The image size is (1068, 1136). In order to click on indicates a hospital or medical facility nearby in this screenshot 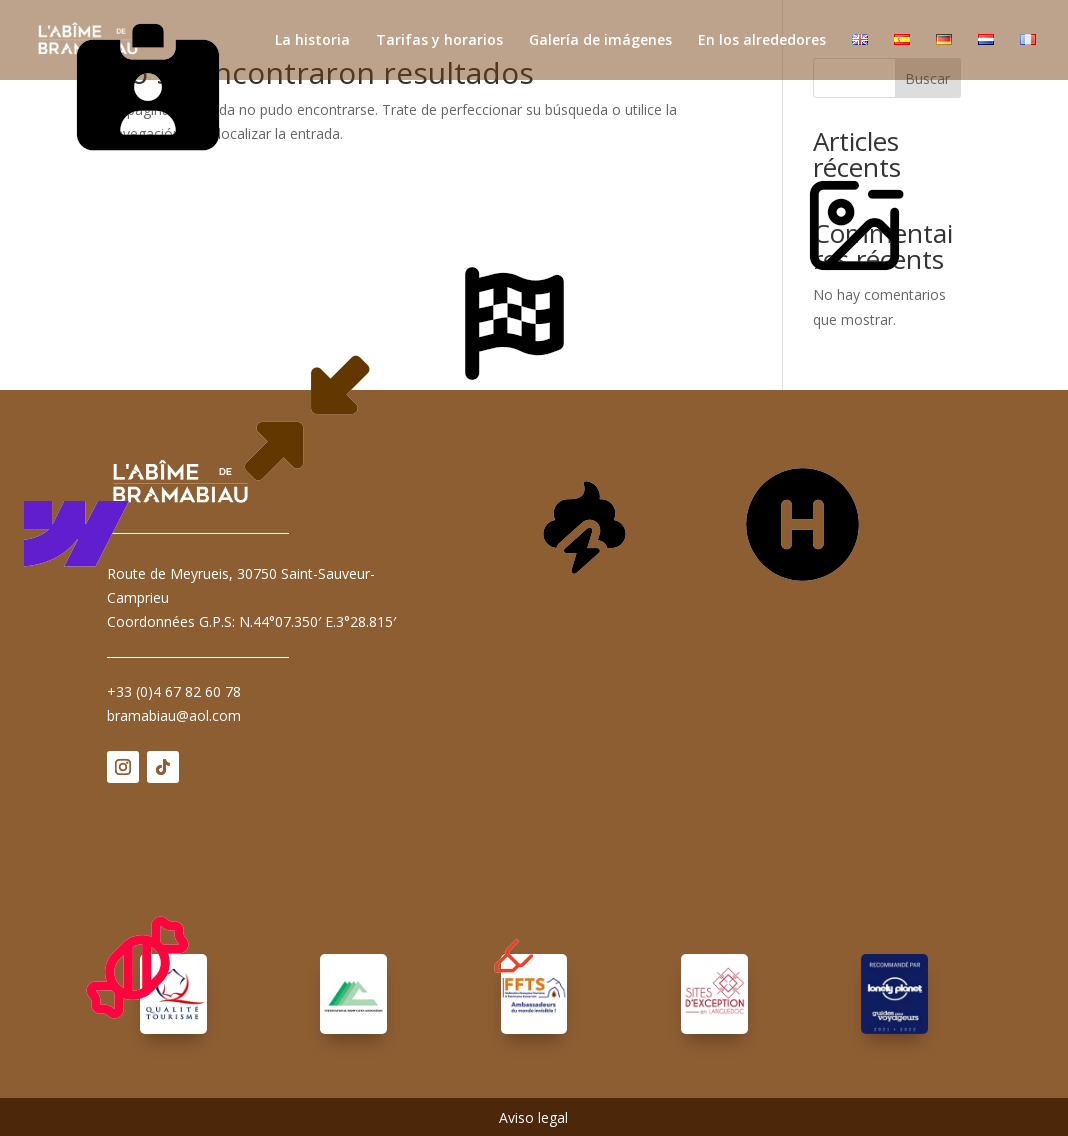, I will do `click(802, 524)`.